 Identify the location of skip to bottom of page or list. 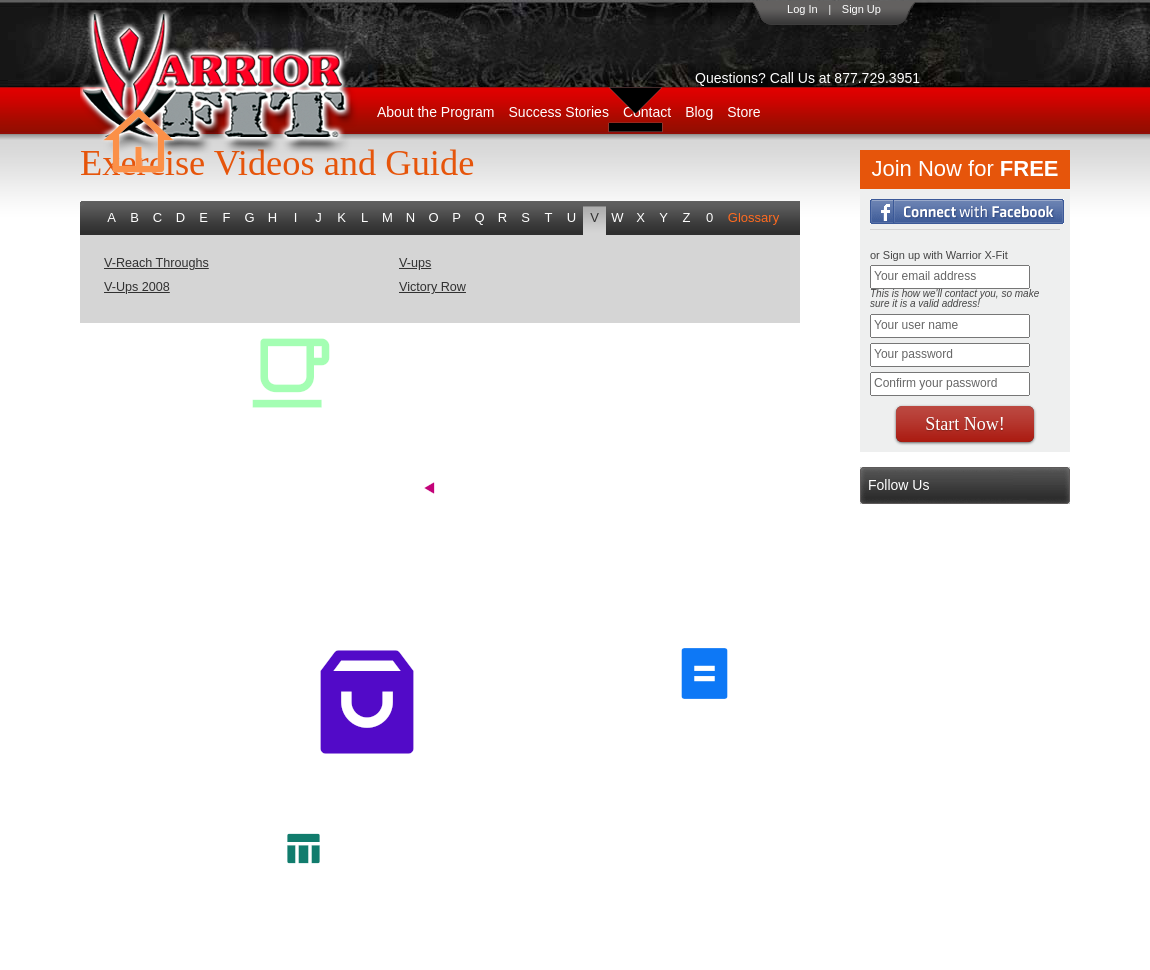
(635, 109).